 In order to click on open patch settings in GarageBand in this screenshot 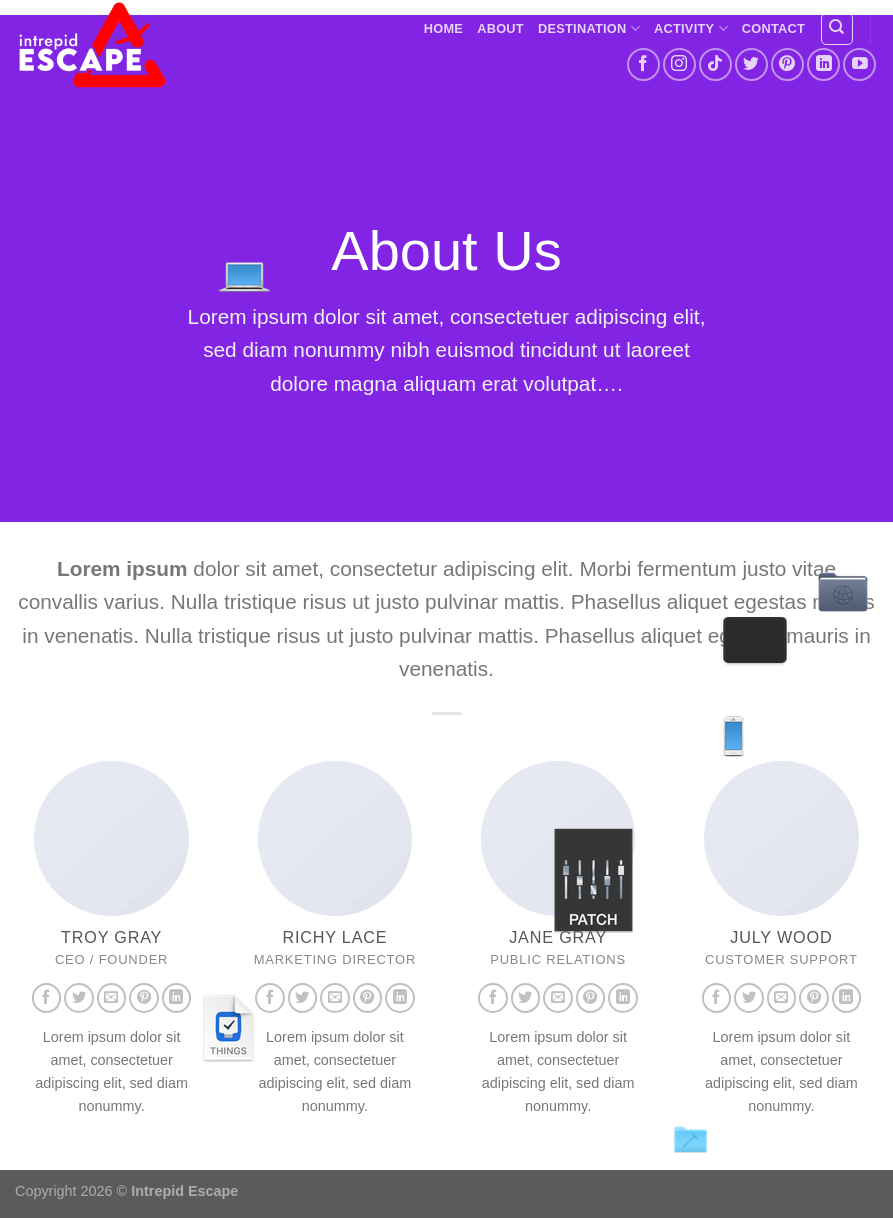, I will do `click(593, 882)`.